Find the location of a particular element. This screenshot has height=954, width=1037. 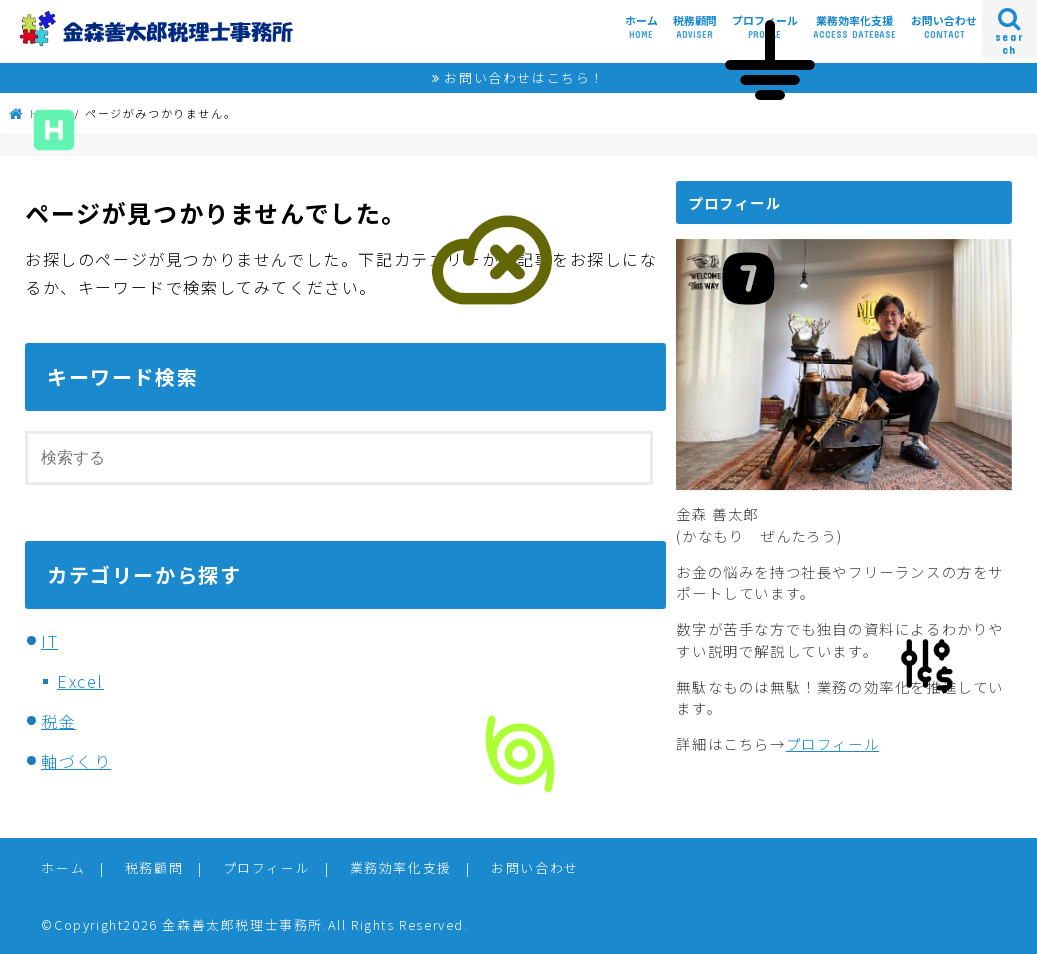

indicates stormy or severe weather conditions is located at coordinates (520, 754).